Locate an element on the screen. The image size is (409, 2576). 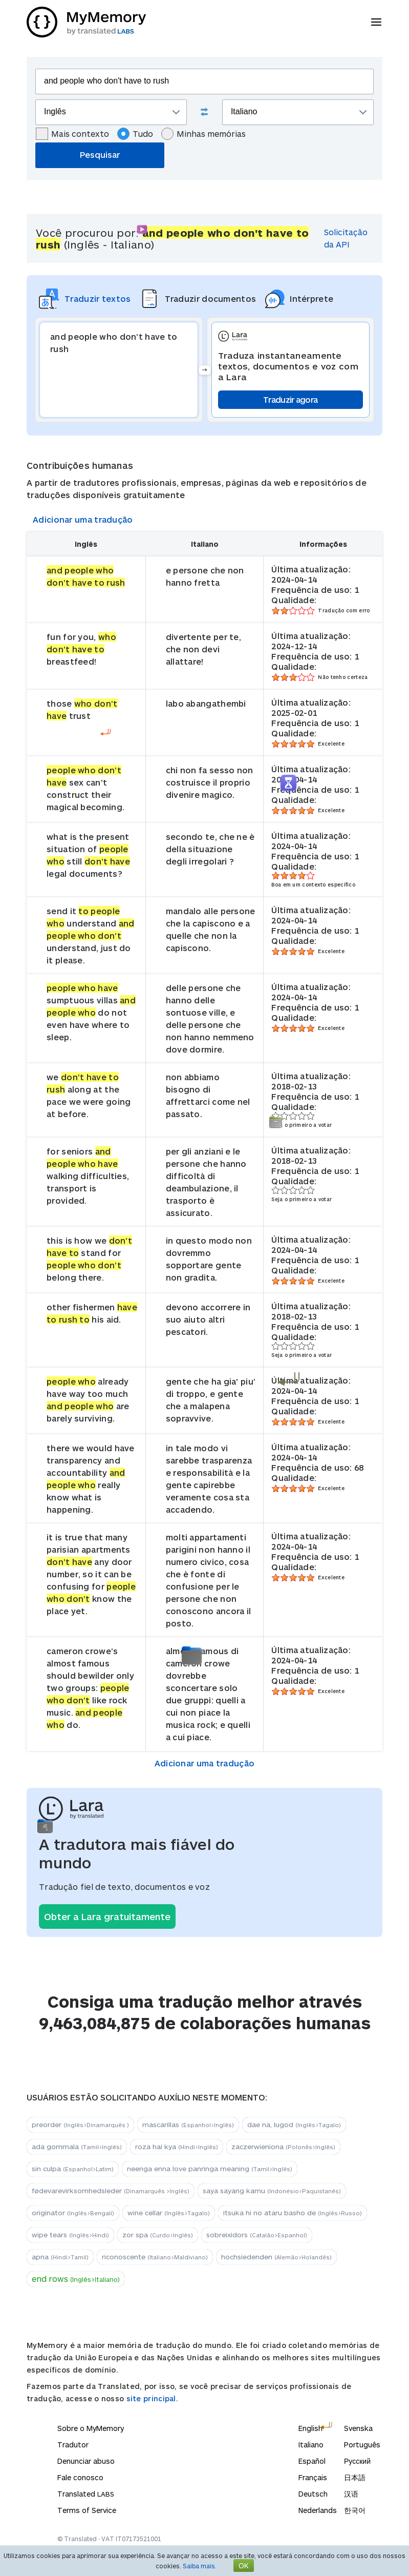
view screen time usage and statistics is located at coordinates (288, 782).